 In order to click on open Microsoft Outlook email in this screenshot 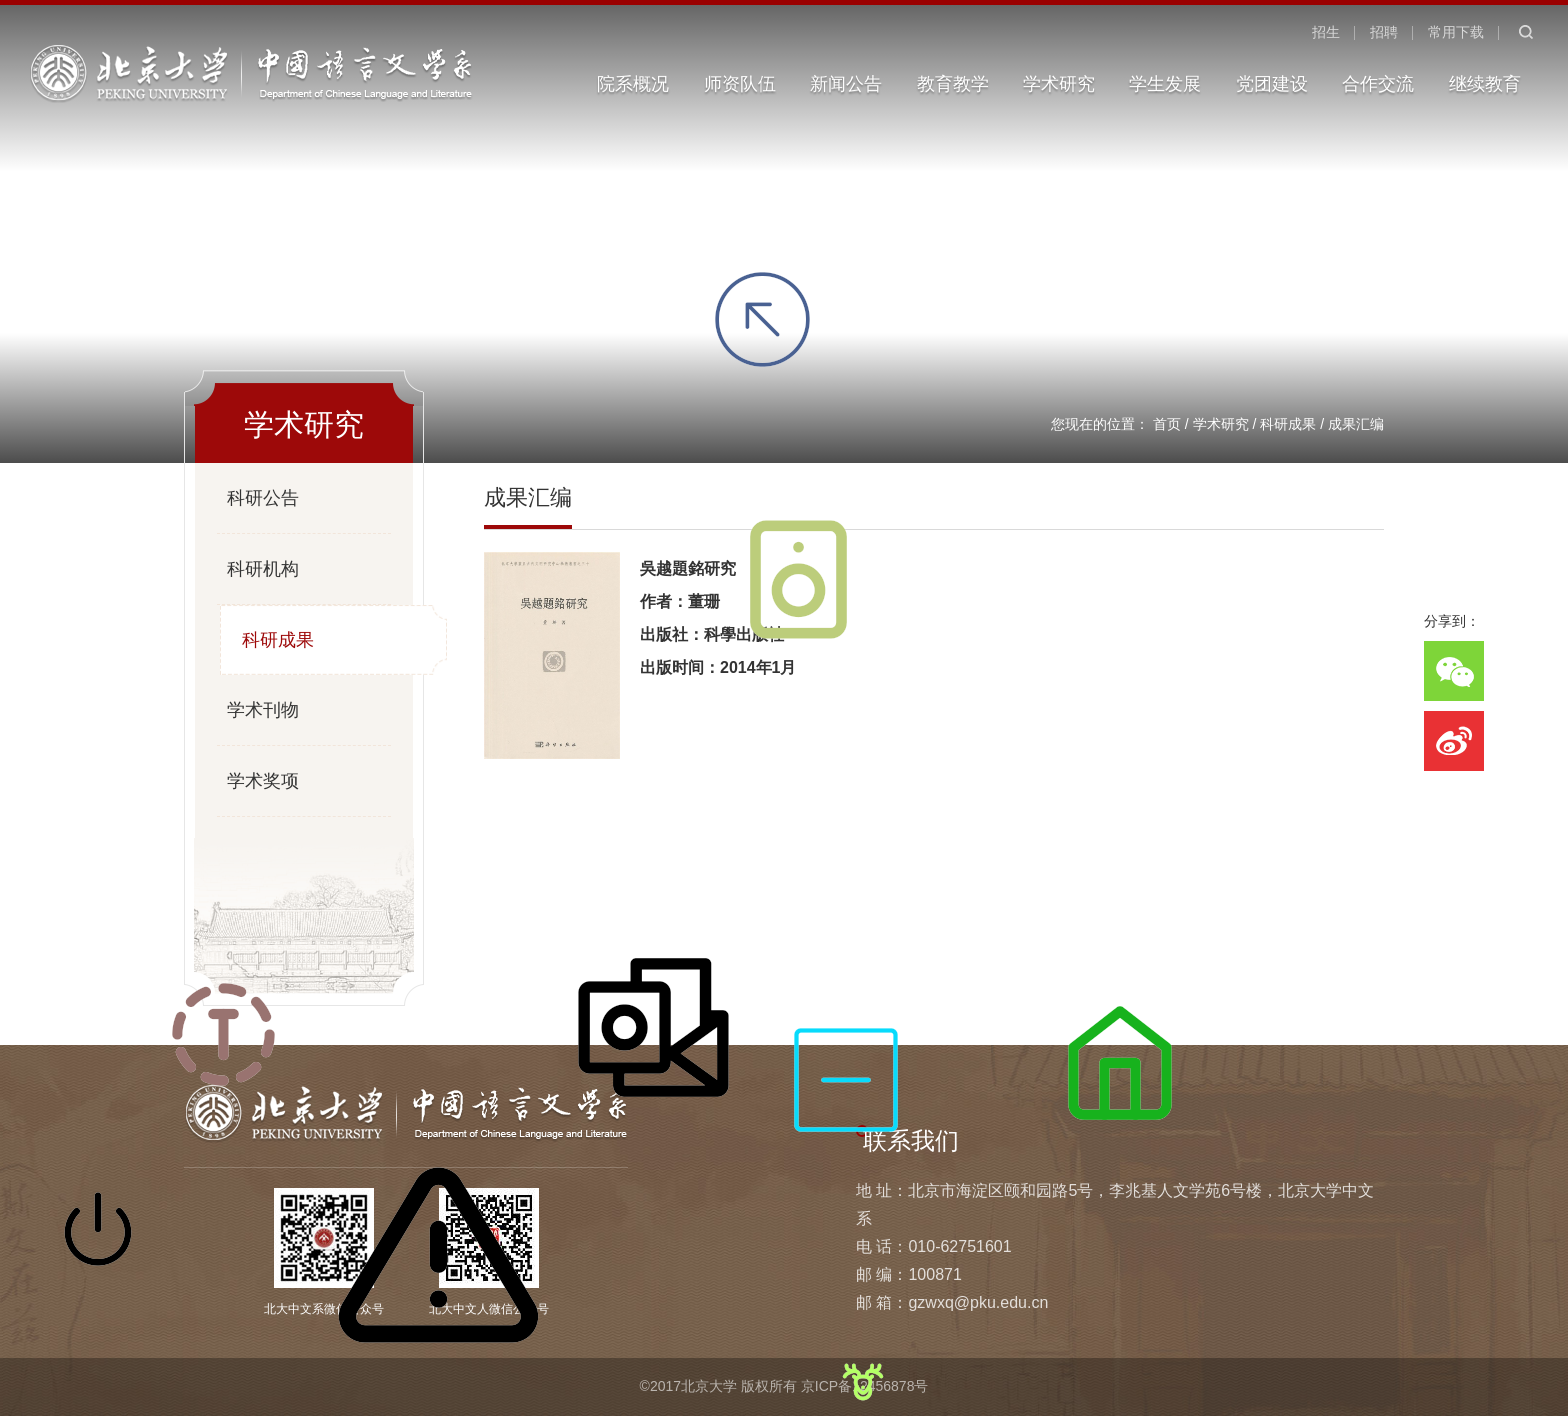, I will do `click(653, 1027)`.